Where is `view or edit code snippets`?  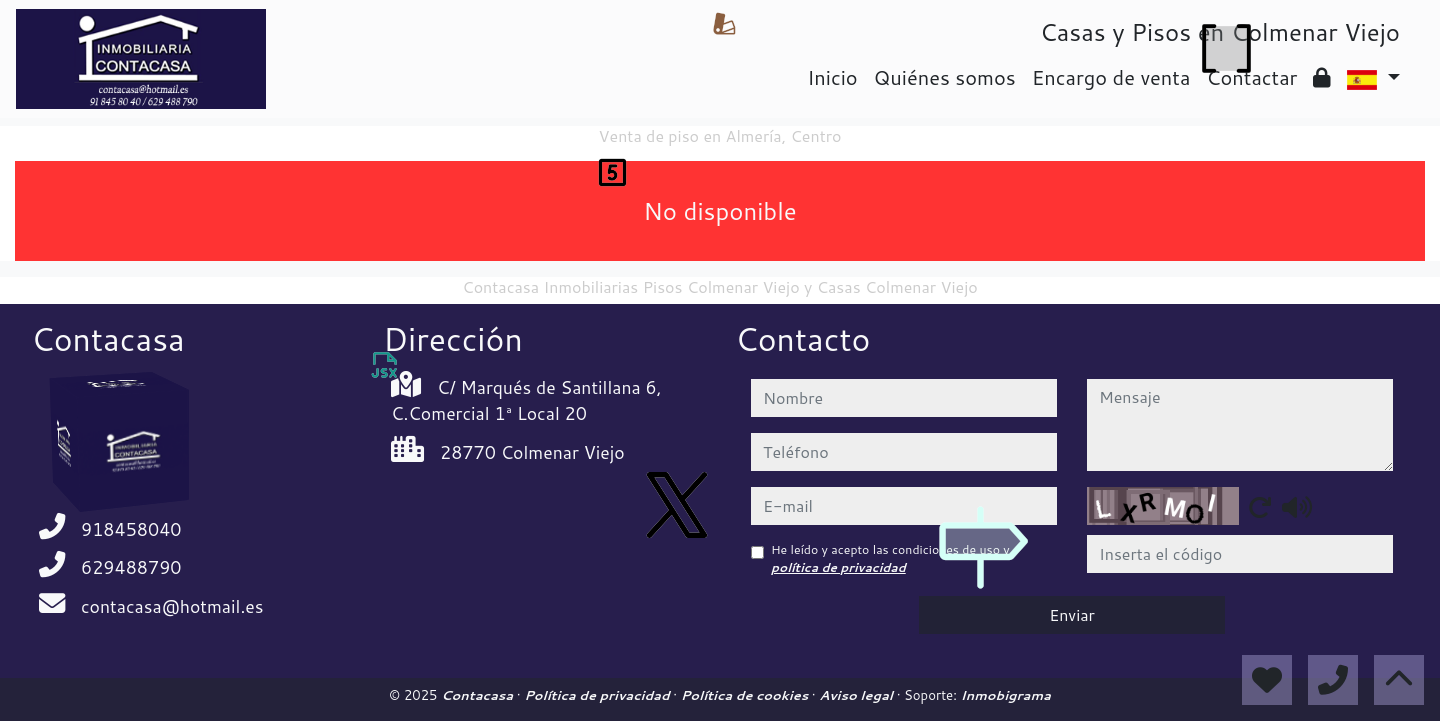 view or edit code snippets is located at coordinates (1226, 48).